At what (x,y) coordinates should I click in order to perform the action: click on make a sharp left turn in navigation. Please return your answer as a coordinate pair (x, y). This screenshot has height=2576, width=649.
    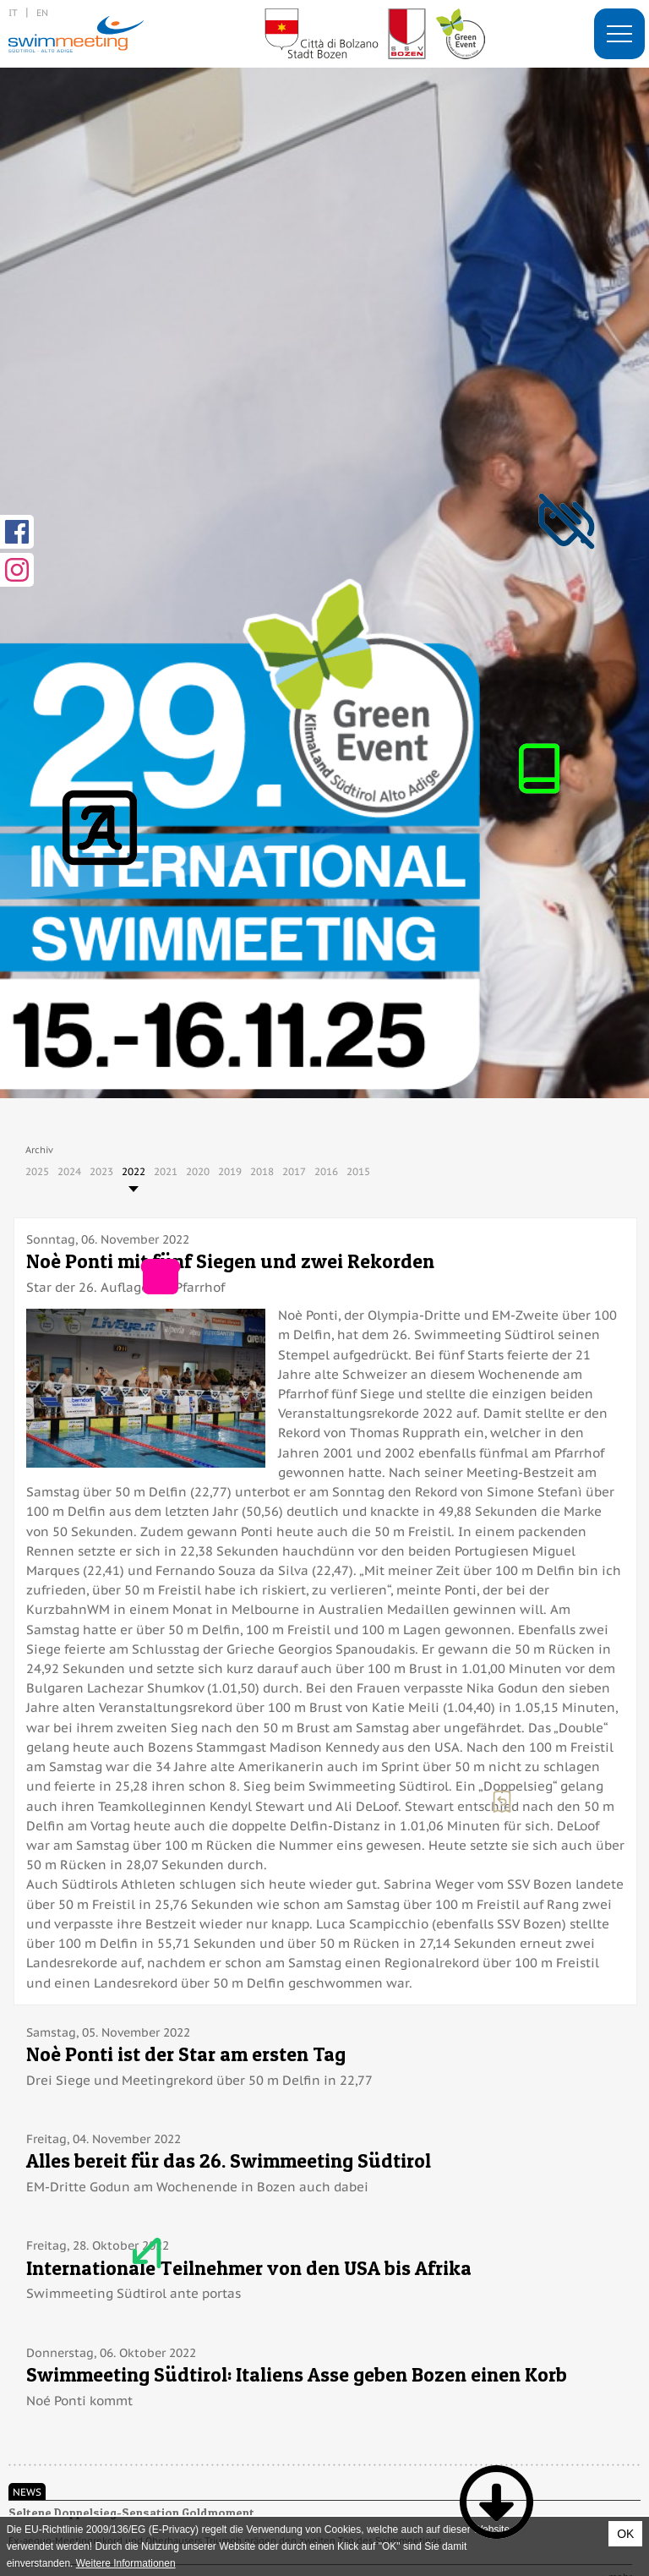
    Looking at the image, I should click on (148, 2253).